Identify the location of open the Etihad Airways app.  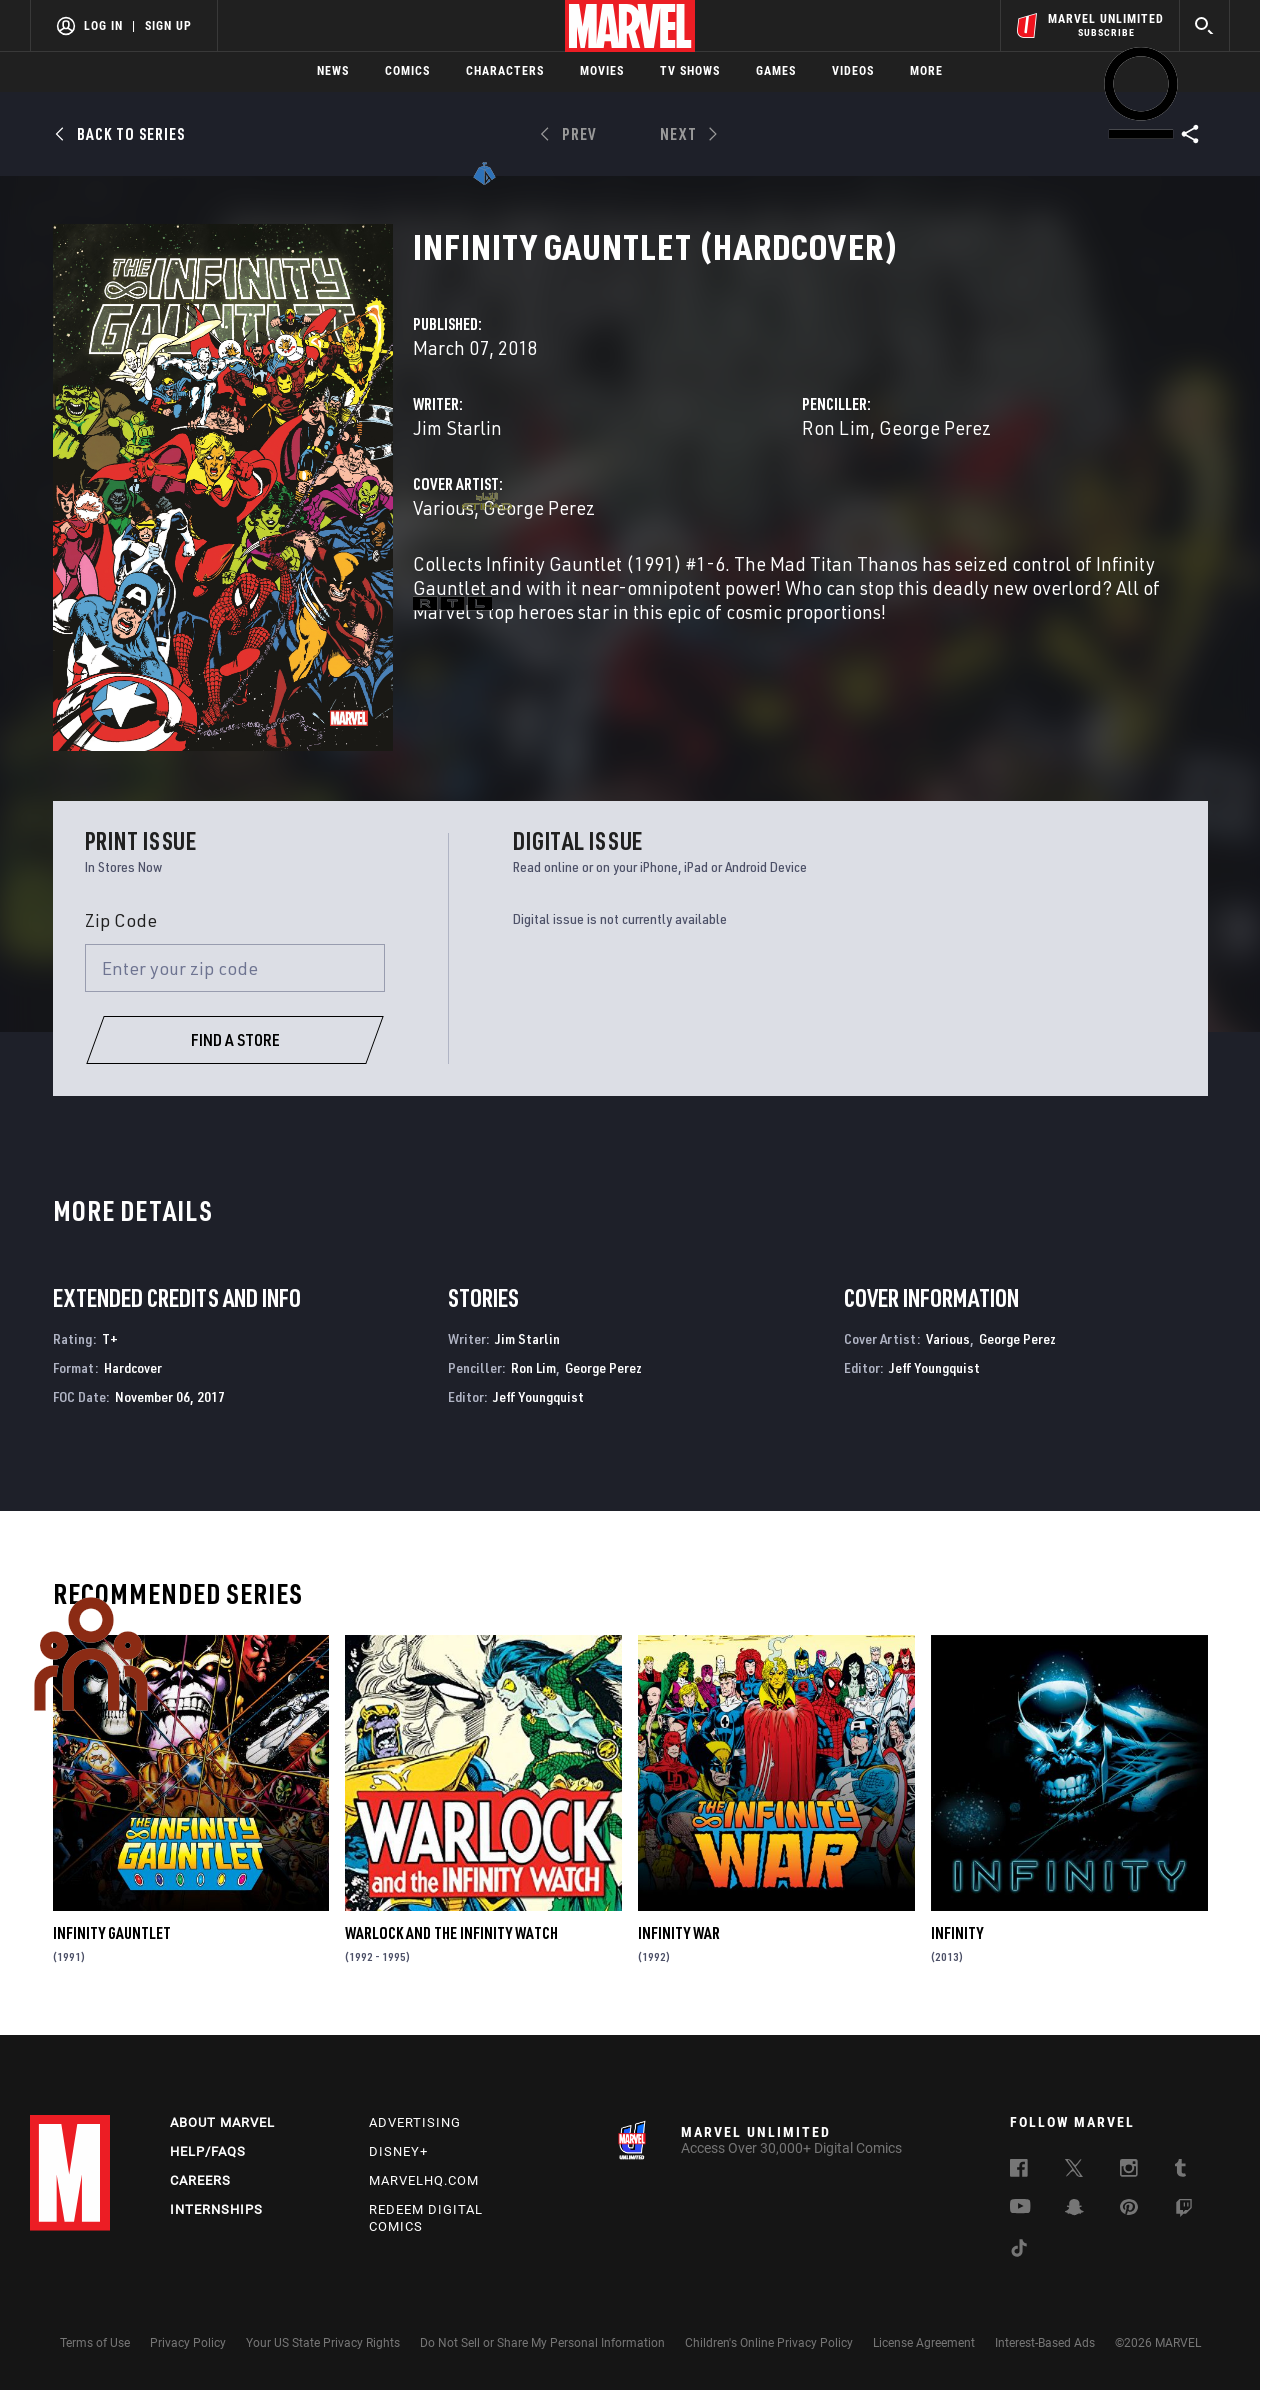
(487, 501).